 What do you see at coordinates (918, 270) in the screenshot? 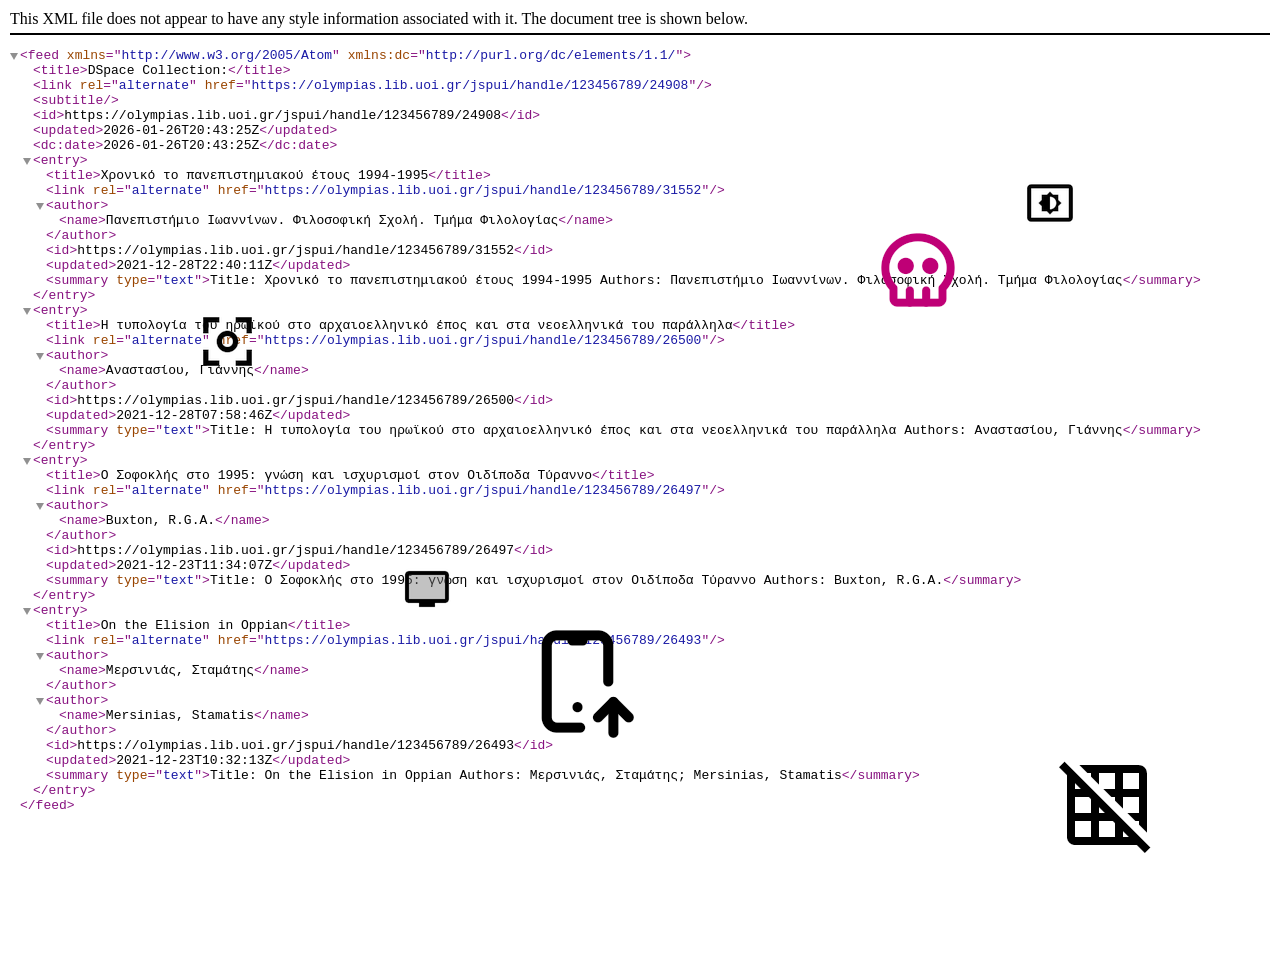
I see `indicates dangerous or harmful content` at bounding box center [918, 270].